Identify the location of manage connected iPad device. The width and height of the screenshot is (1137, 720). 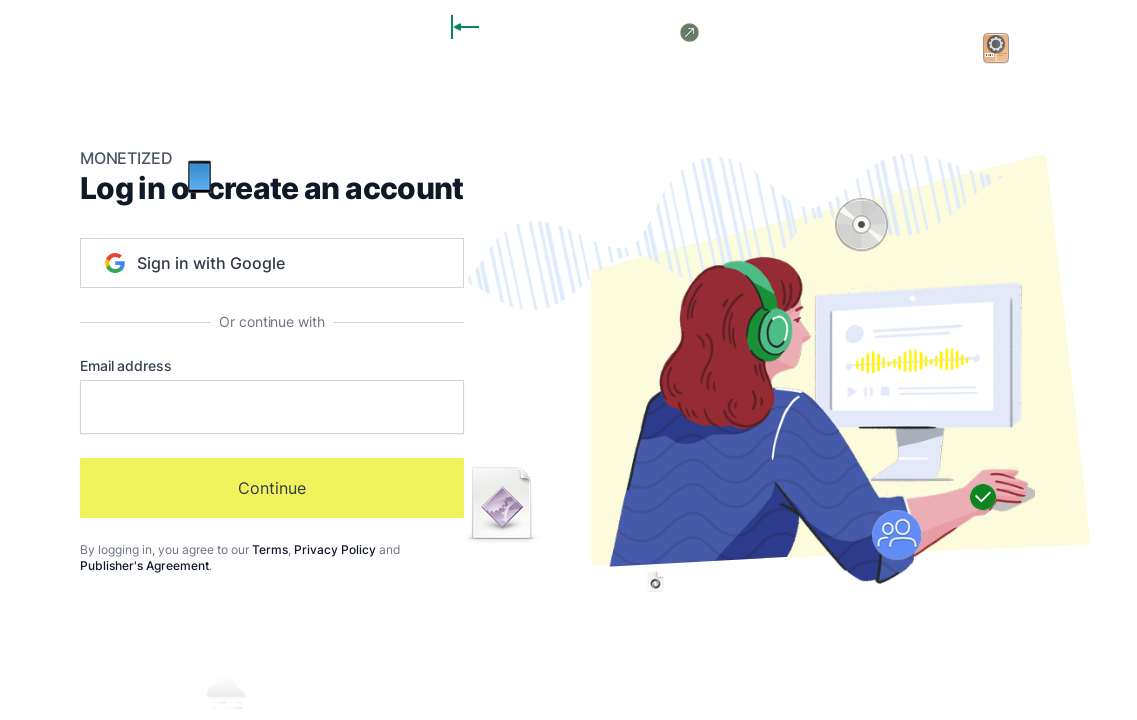
(199, 176).